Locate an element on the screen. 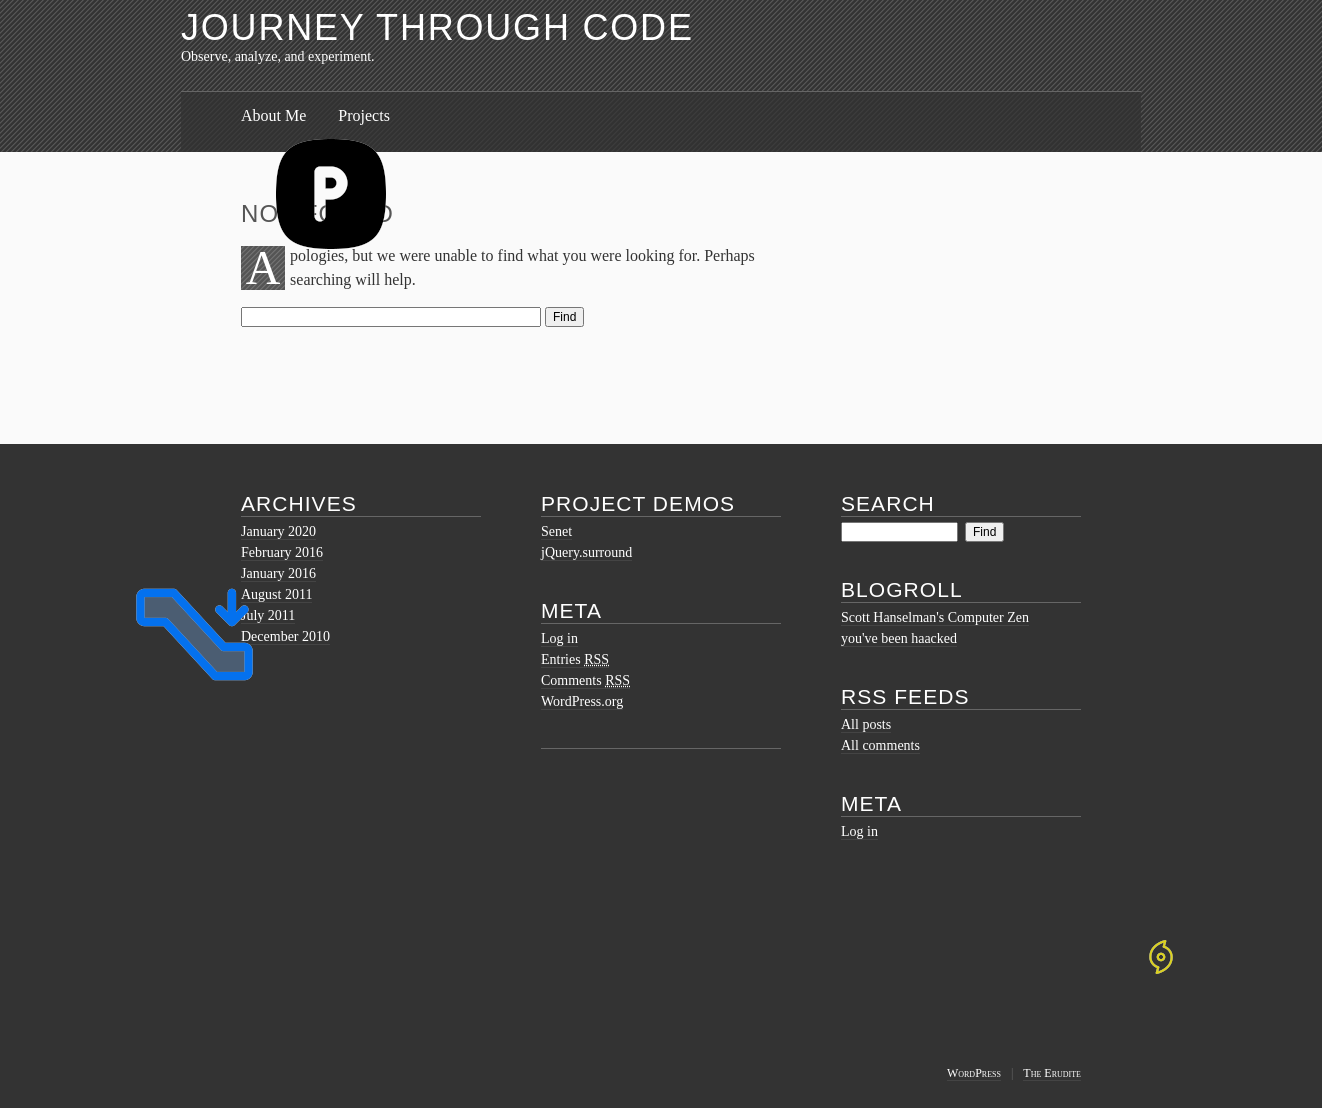 The width and height of the screenshot is (1322, 1108). indicates hurricane or tropical storm warning is located at coordinates (1161, 957).